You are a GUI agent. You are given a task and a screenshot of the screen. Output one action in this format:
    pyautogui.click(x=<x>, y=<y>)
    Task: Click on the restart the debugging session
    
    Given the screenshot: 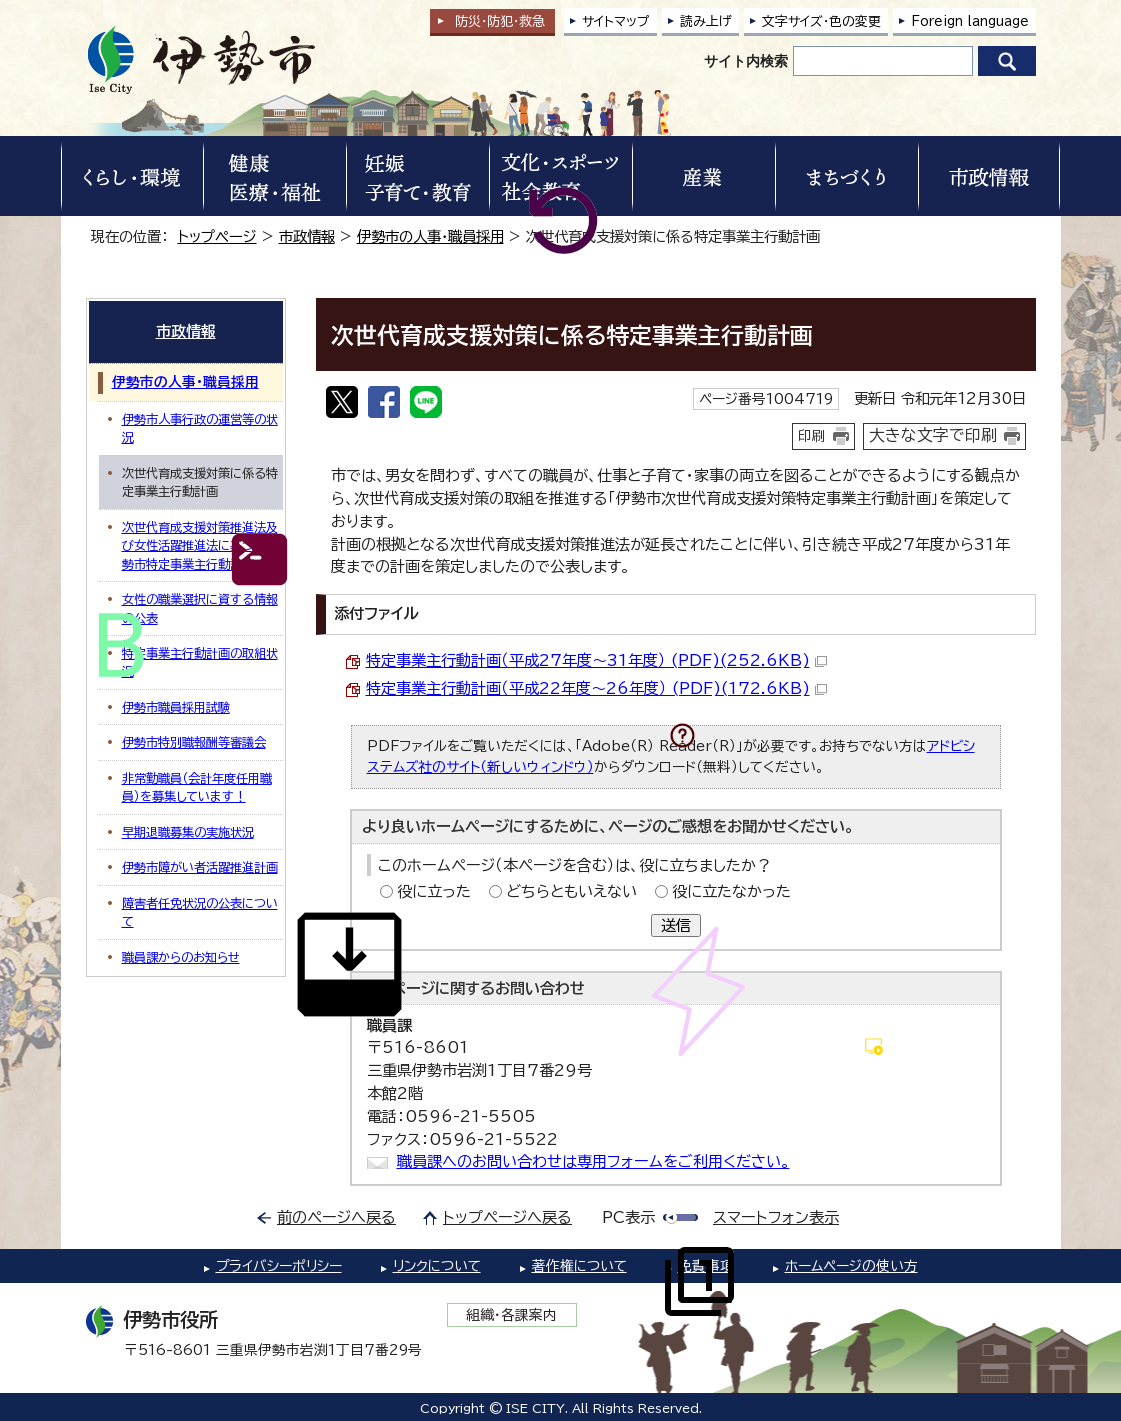 What is the action you would take?
    pyautogui.click(x=562, y=220)
    